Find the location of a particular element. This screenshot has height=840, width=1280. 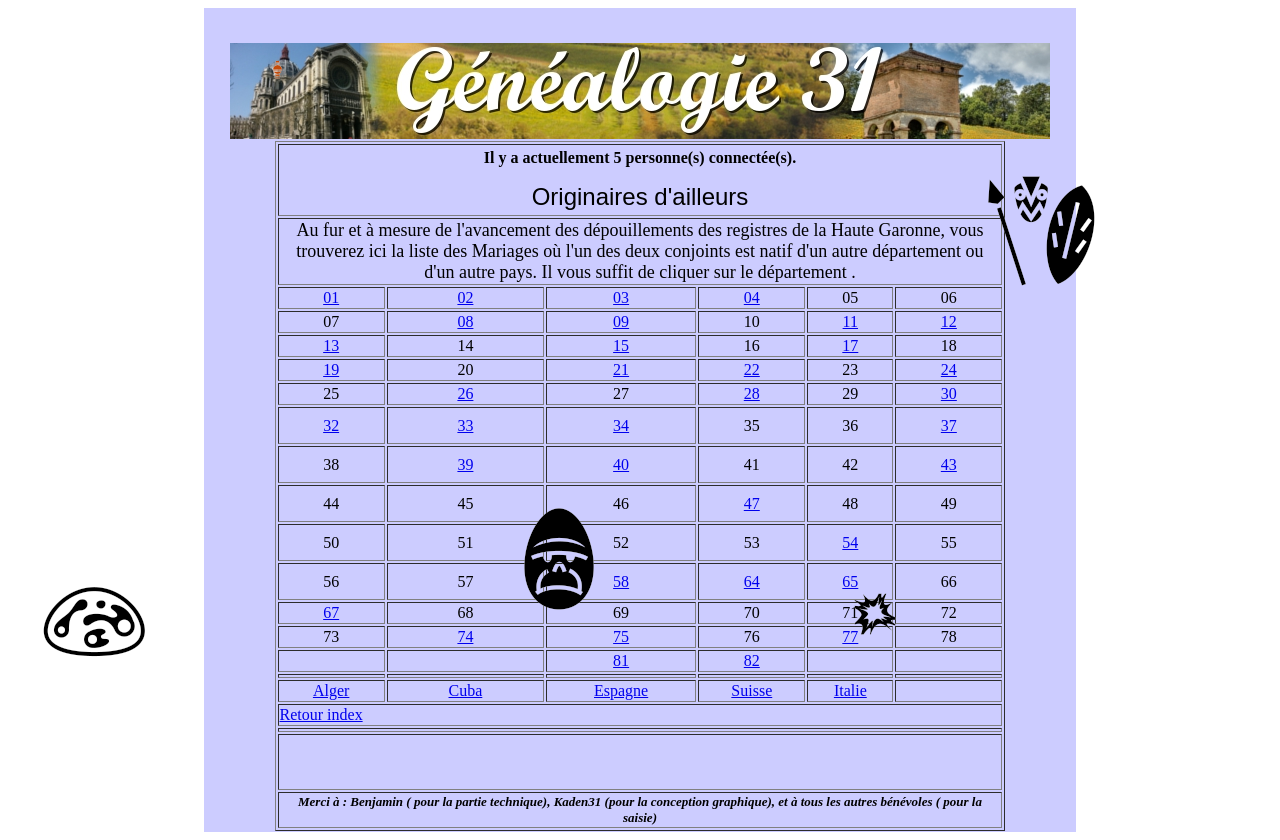

access tribal or primitive gear category is located at coordinates (1042, 231).